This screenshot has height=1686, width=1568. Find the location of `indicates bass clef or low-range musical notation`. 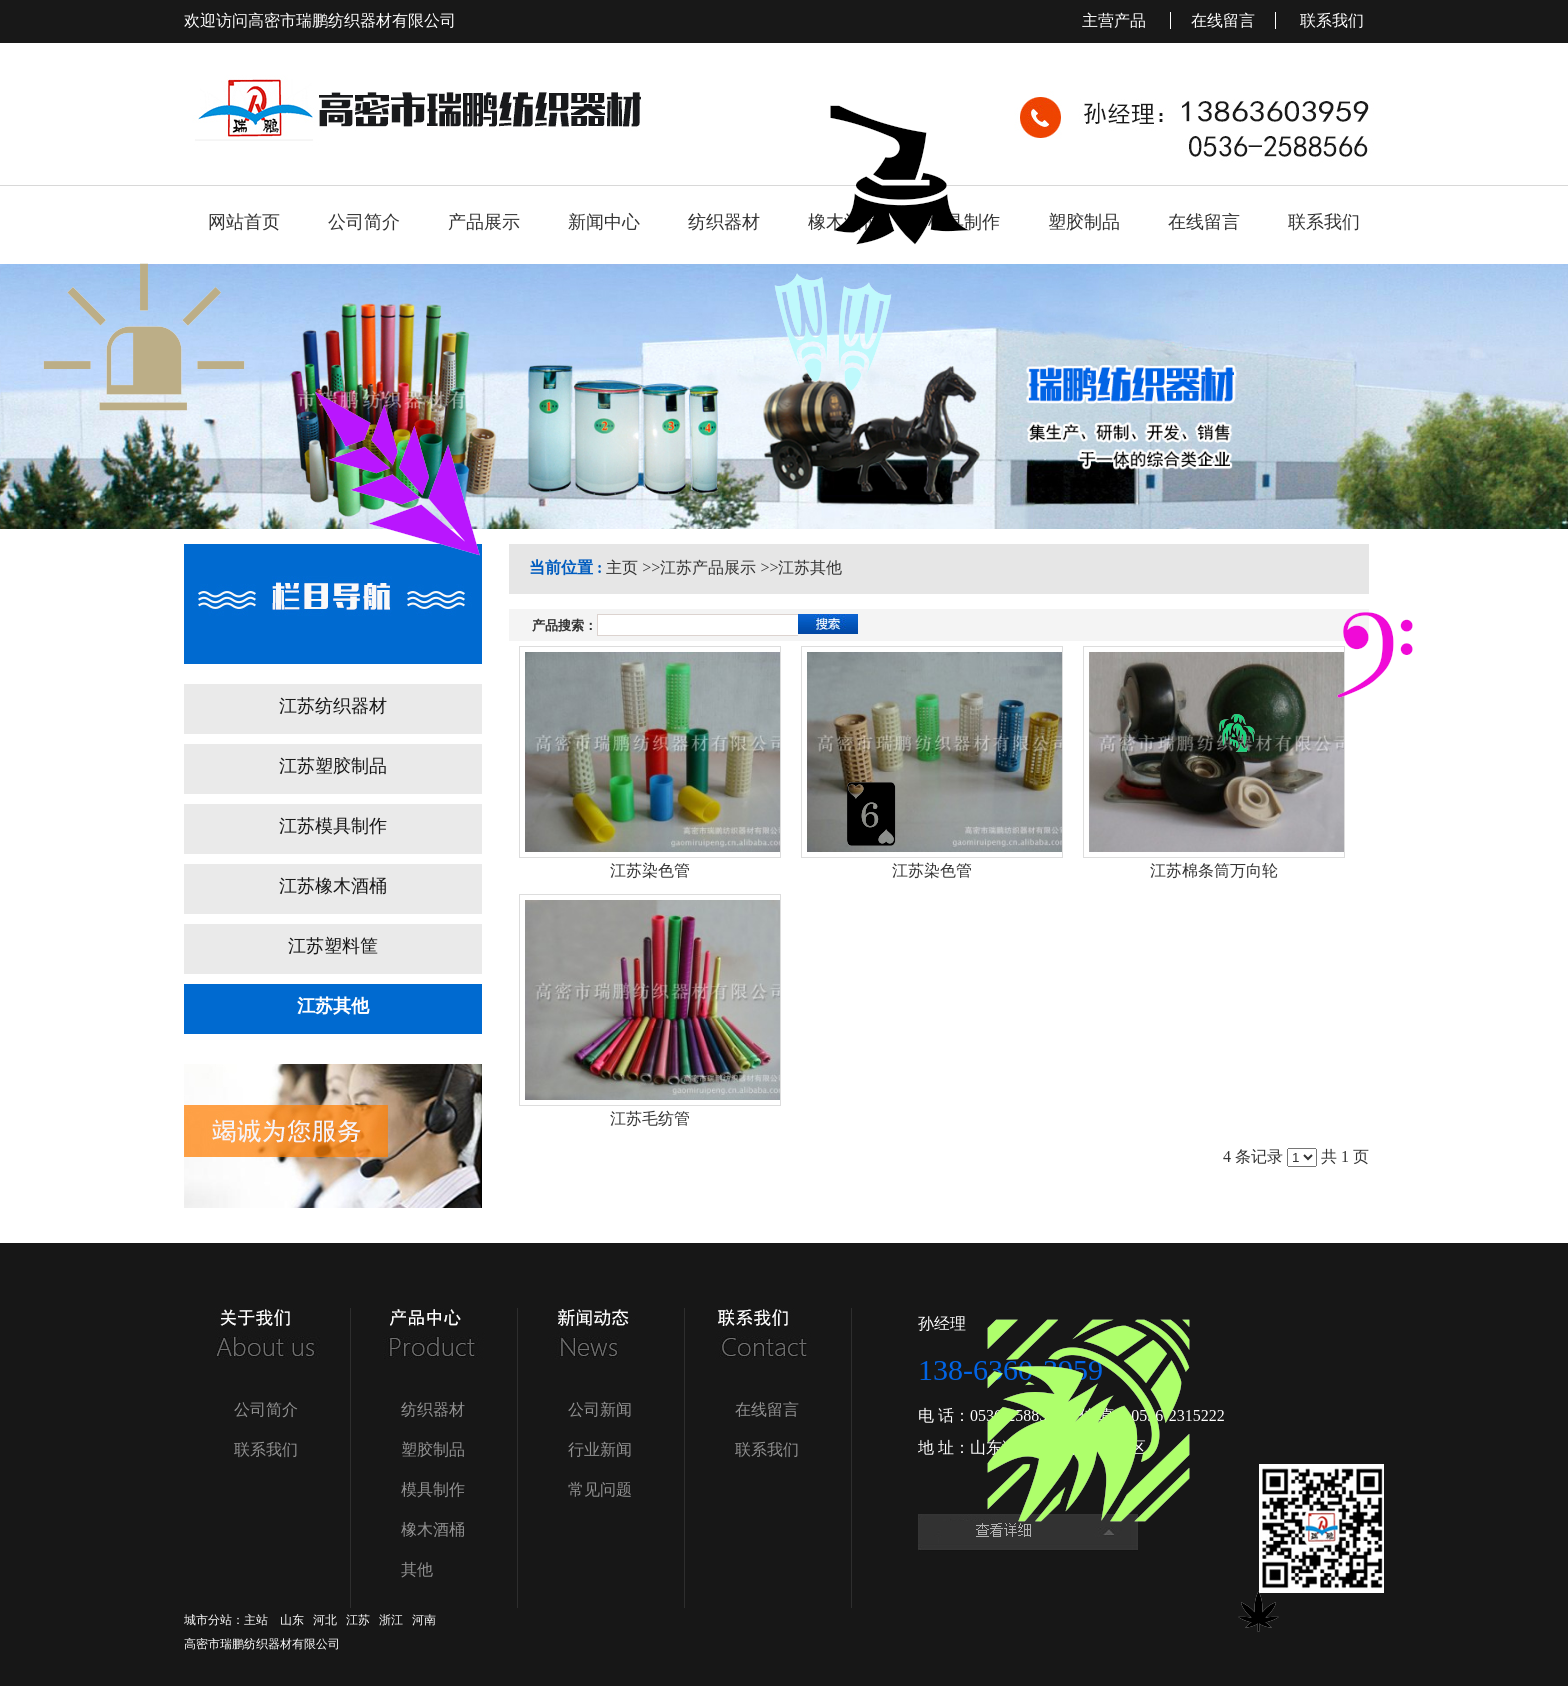

indicates bass clef or low-range musical notation is located at coordinates (1375, 655).